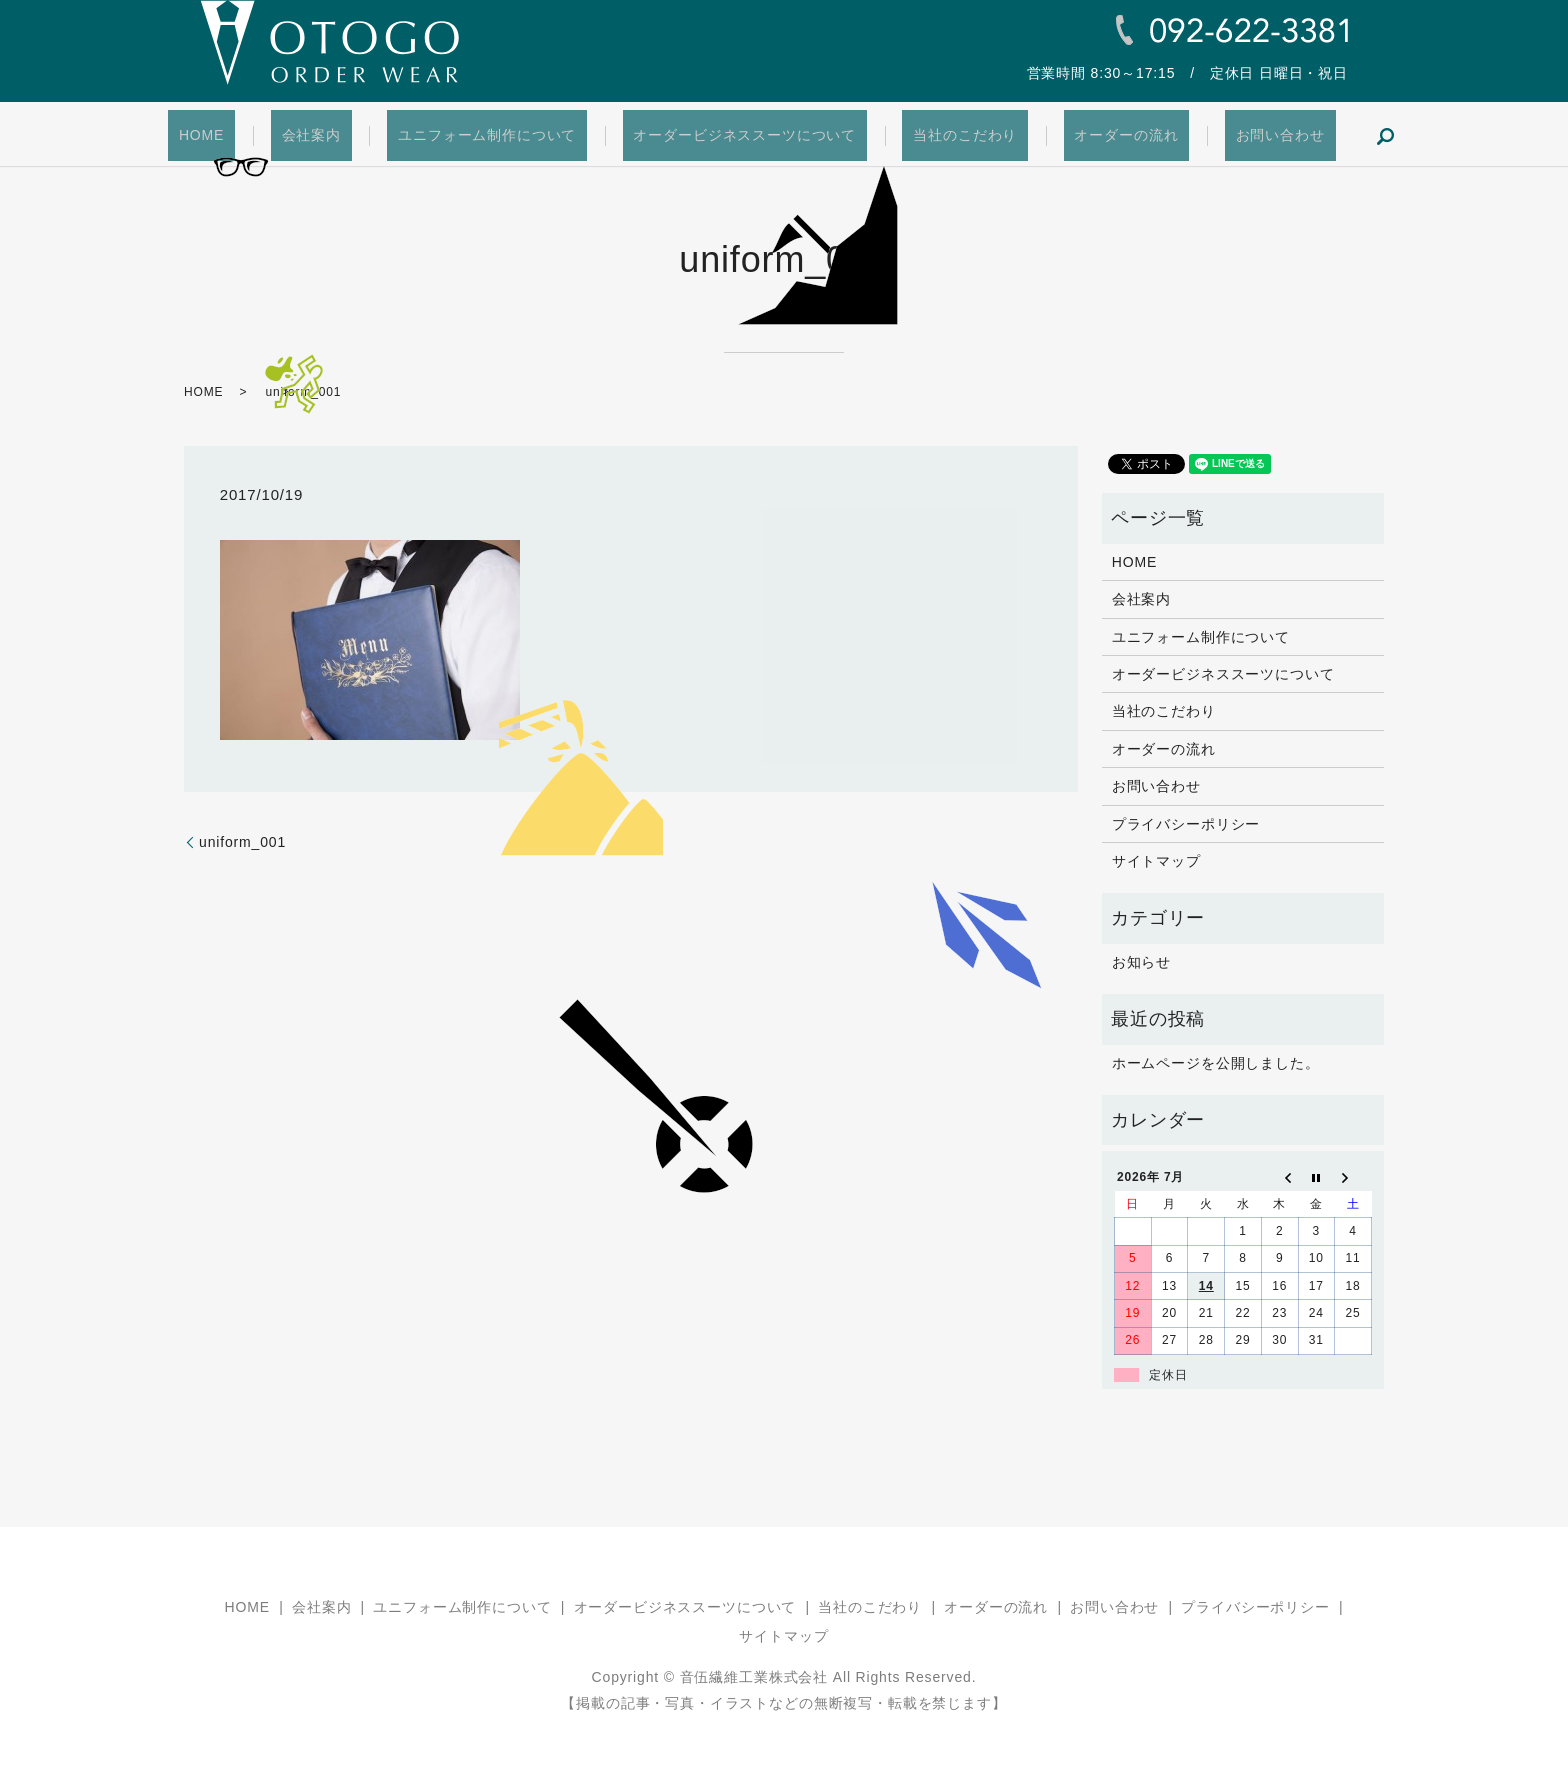 Image resolution: width=1568 pixels, height=1786 pixels. Describe the element at coordinates (656, 1096) in the screenshot. I see `activate laser targeting mode` at that location.